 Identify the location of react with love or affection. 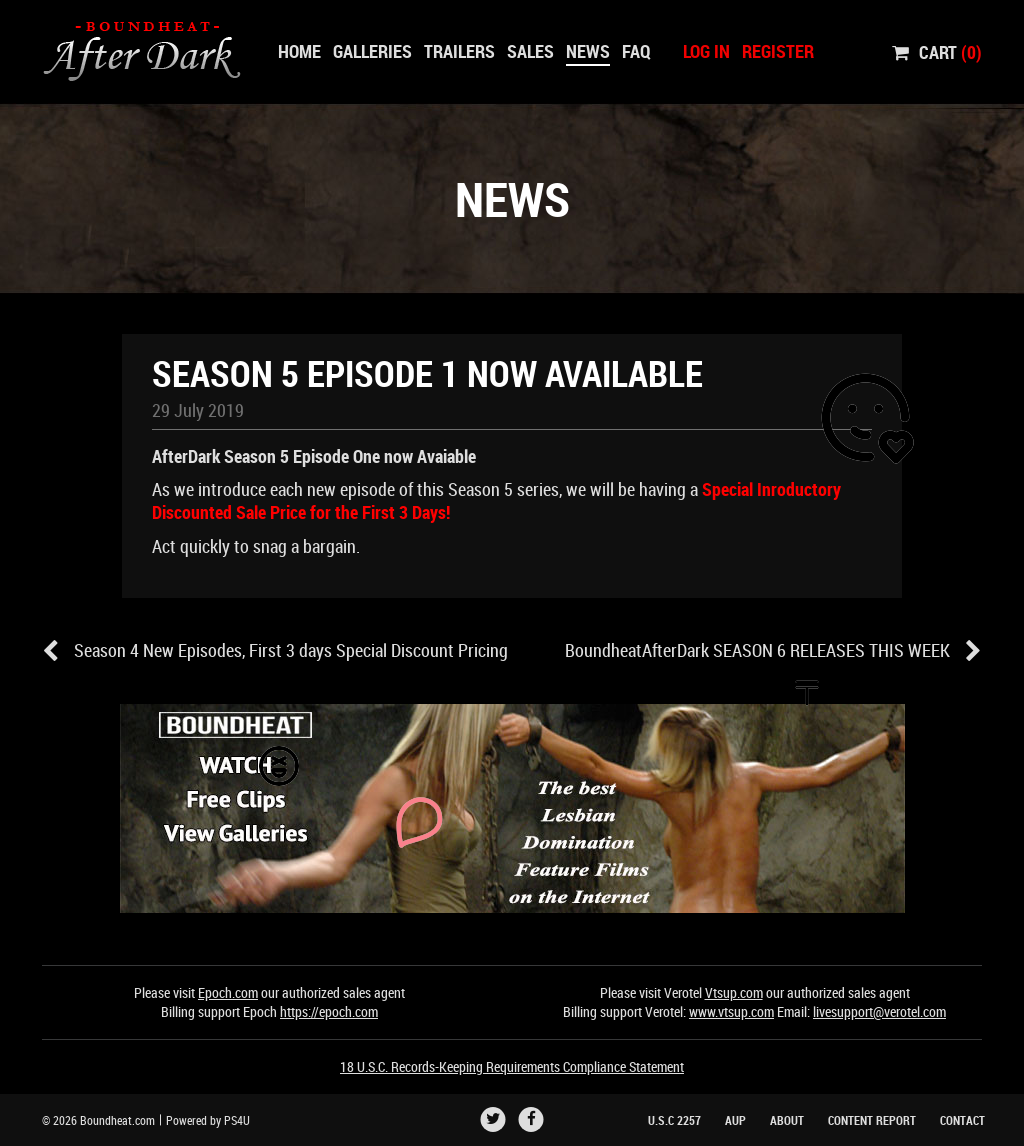
(865, 417).